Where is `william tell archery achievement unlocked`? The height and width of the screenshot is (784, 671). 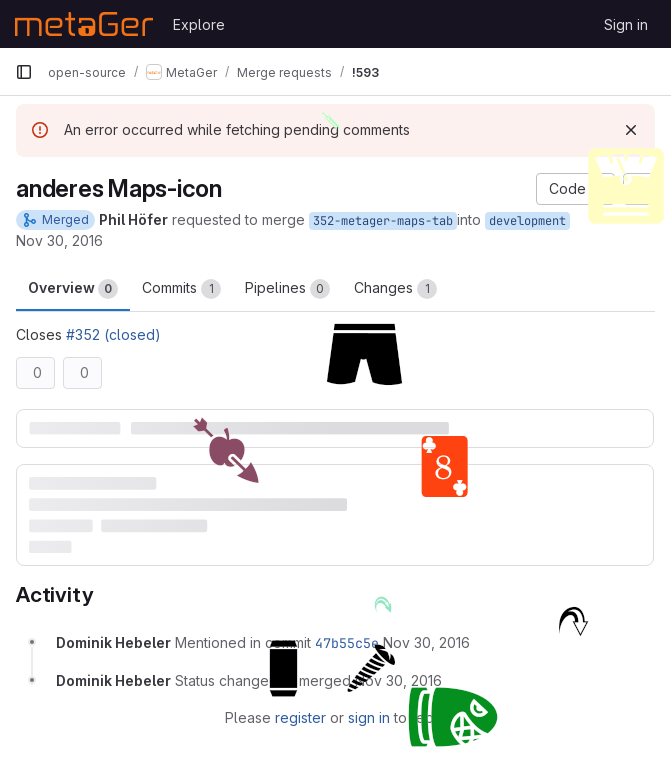
william tell archery achievement unlocked is located at coordinates (225, 450).